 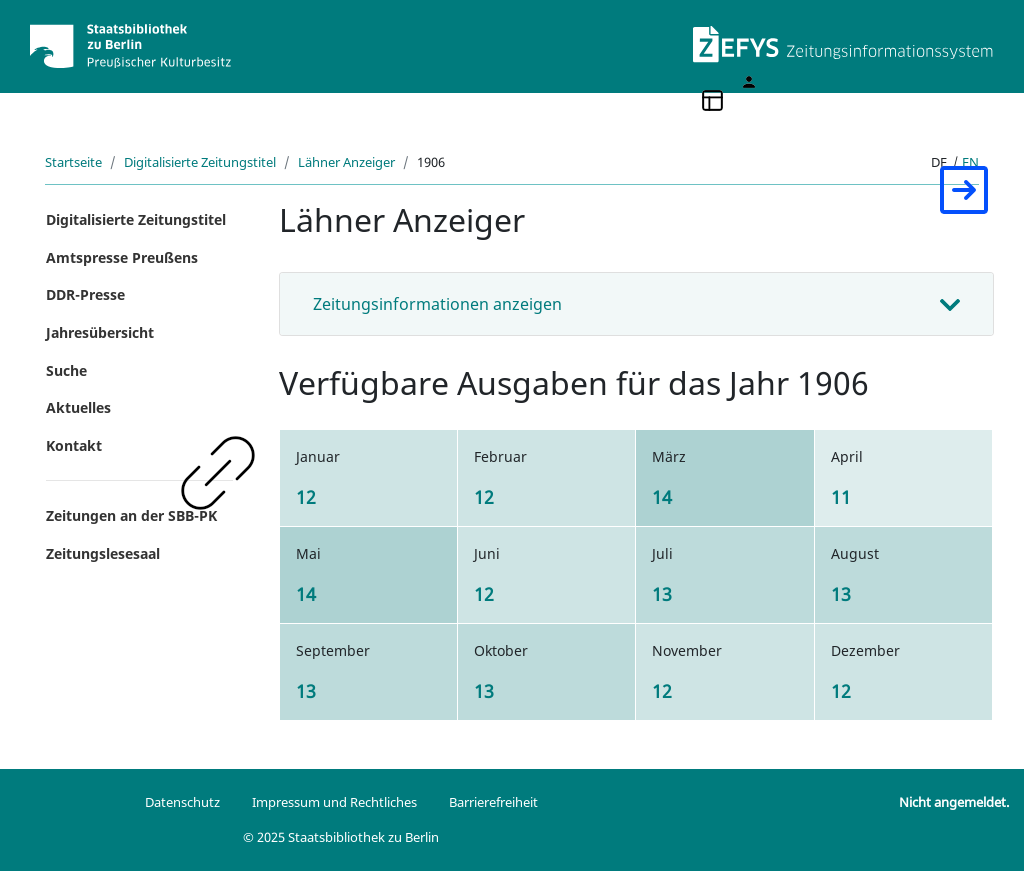 What do you see at coordinates (749, 82) in the screenshot?
I see `view your profile` at bounding box center [749, 82].